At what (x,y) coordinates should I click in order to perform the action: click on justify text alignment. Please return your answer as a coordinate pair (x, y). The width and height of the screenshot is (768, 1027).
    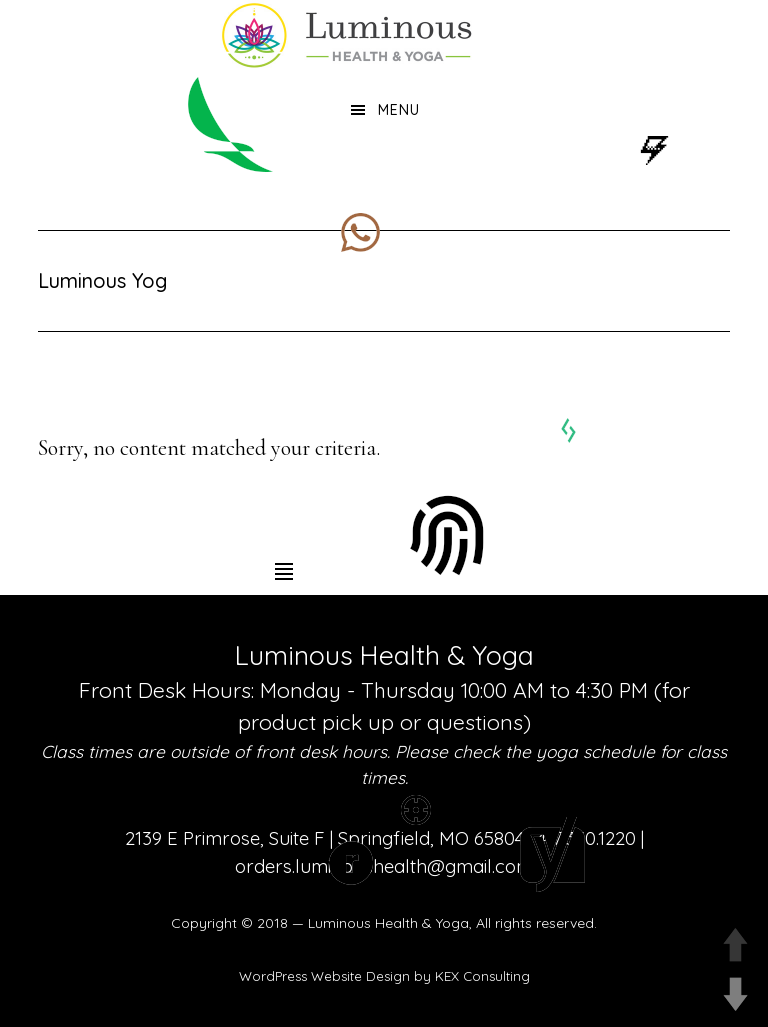
    Looking at the image, I should click on (284, 571).